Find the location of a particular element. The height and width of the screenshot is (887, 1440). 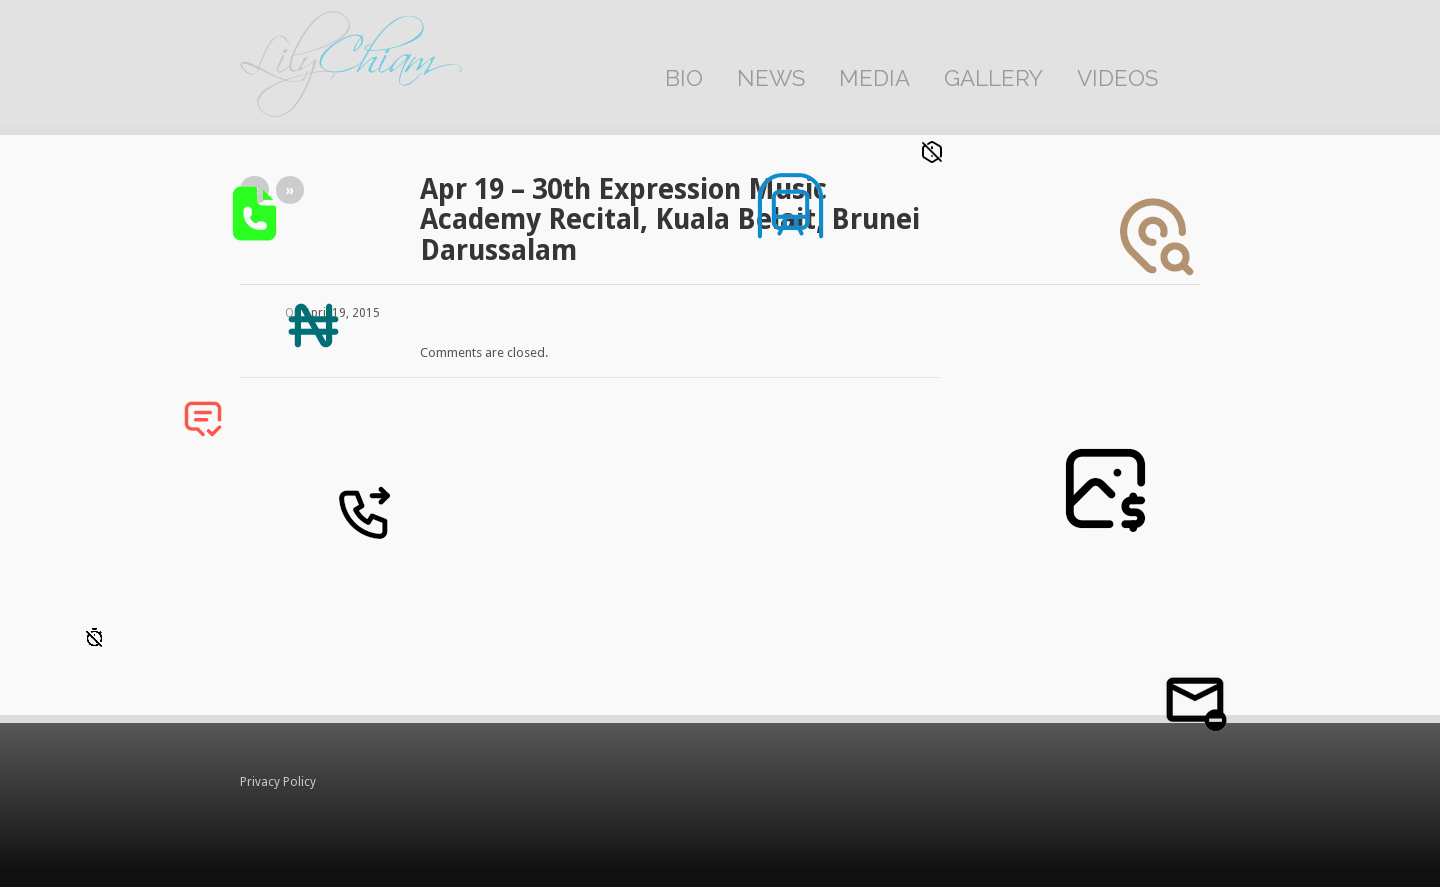

indicates Nigerian naira currency is located at coordinates (313, 325).